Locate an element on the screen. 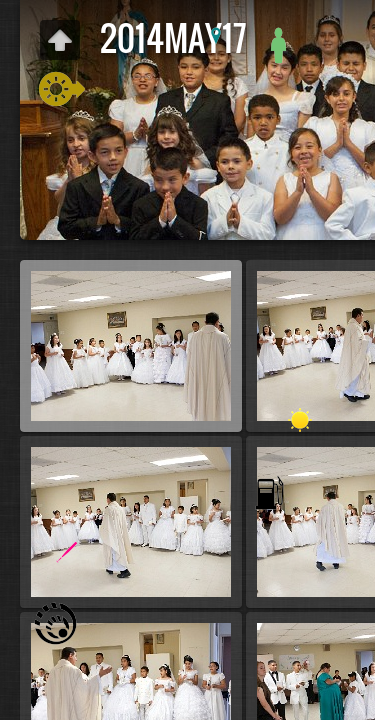 The image size is (375, 720). activate sonic or speed boost ability is located at coordinates (55, 623).